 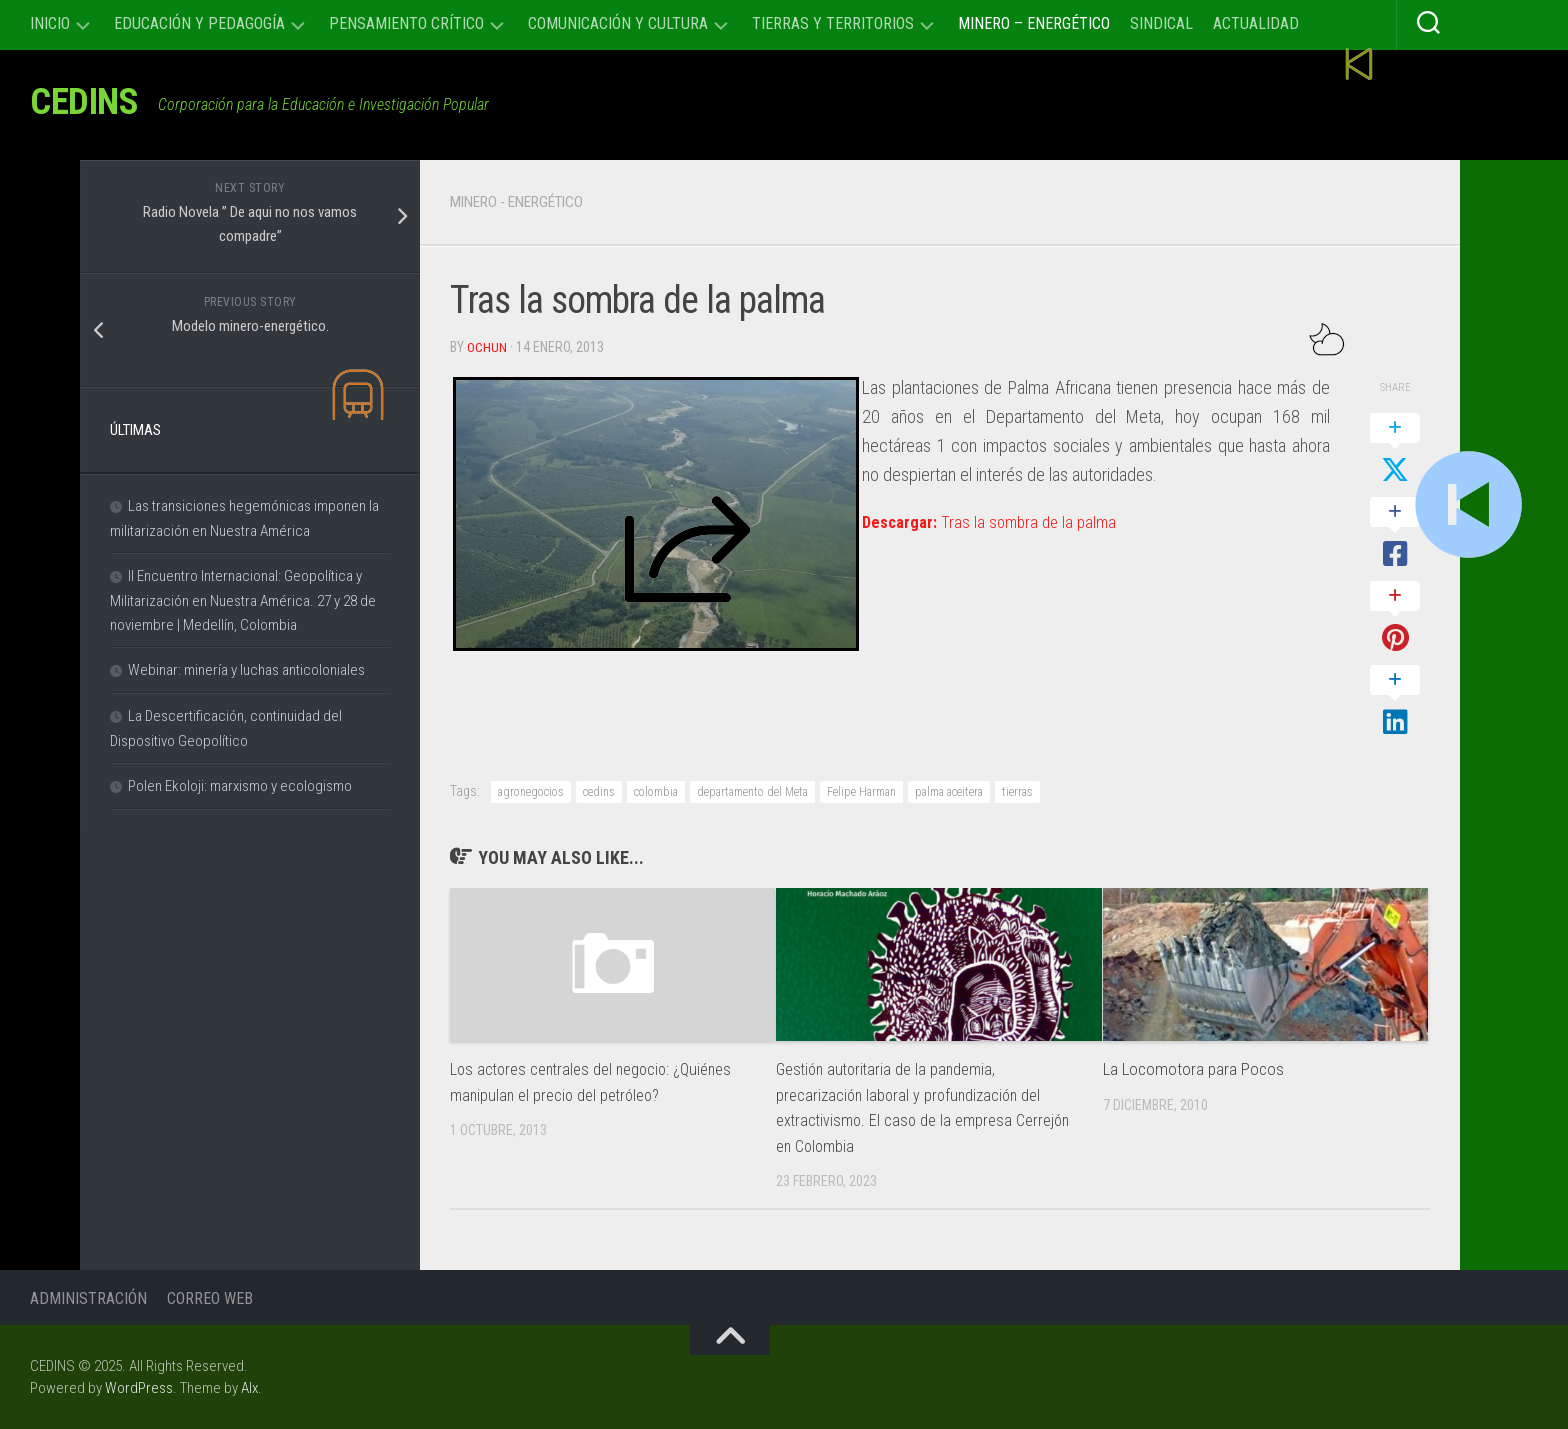 What do you see at coordinates (1359, 64) in the screenshot?
I see `skip to previous track` at bounding box center [1359, 64].